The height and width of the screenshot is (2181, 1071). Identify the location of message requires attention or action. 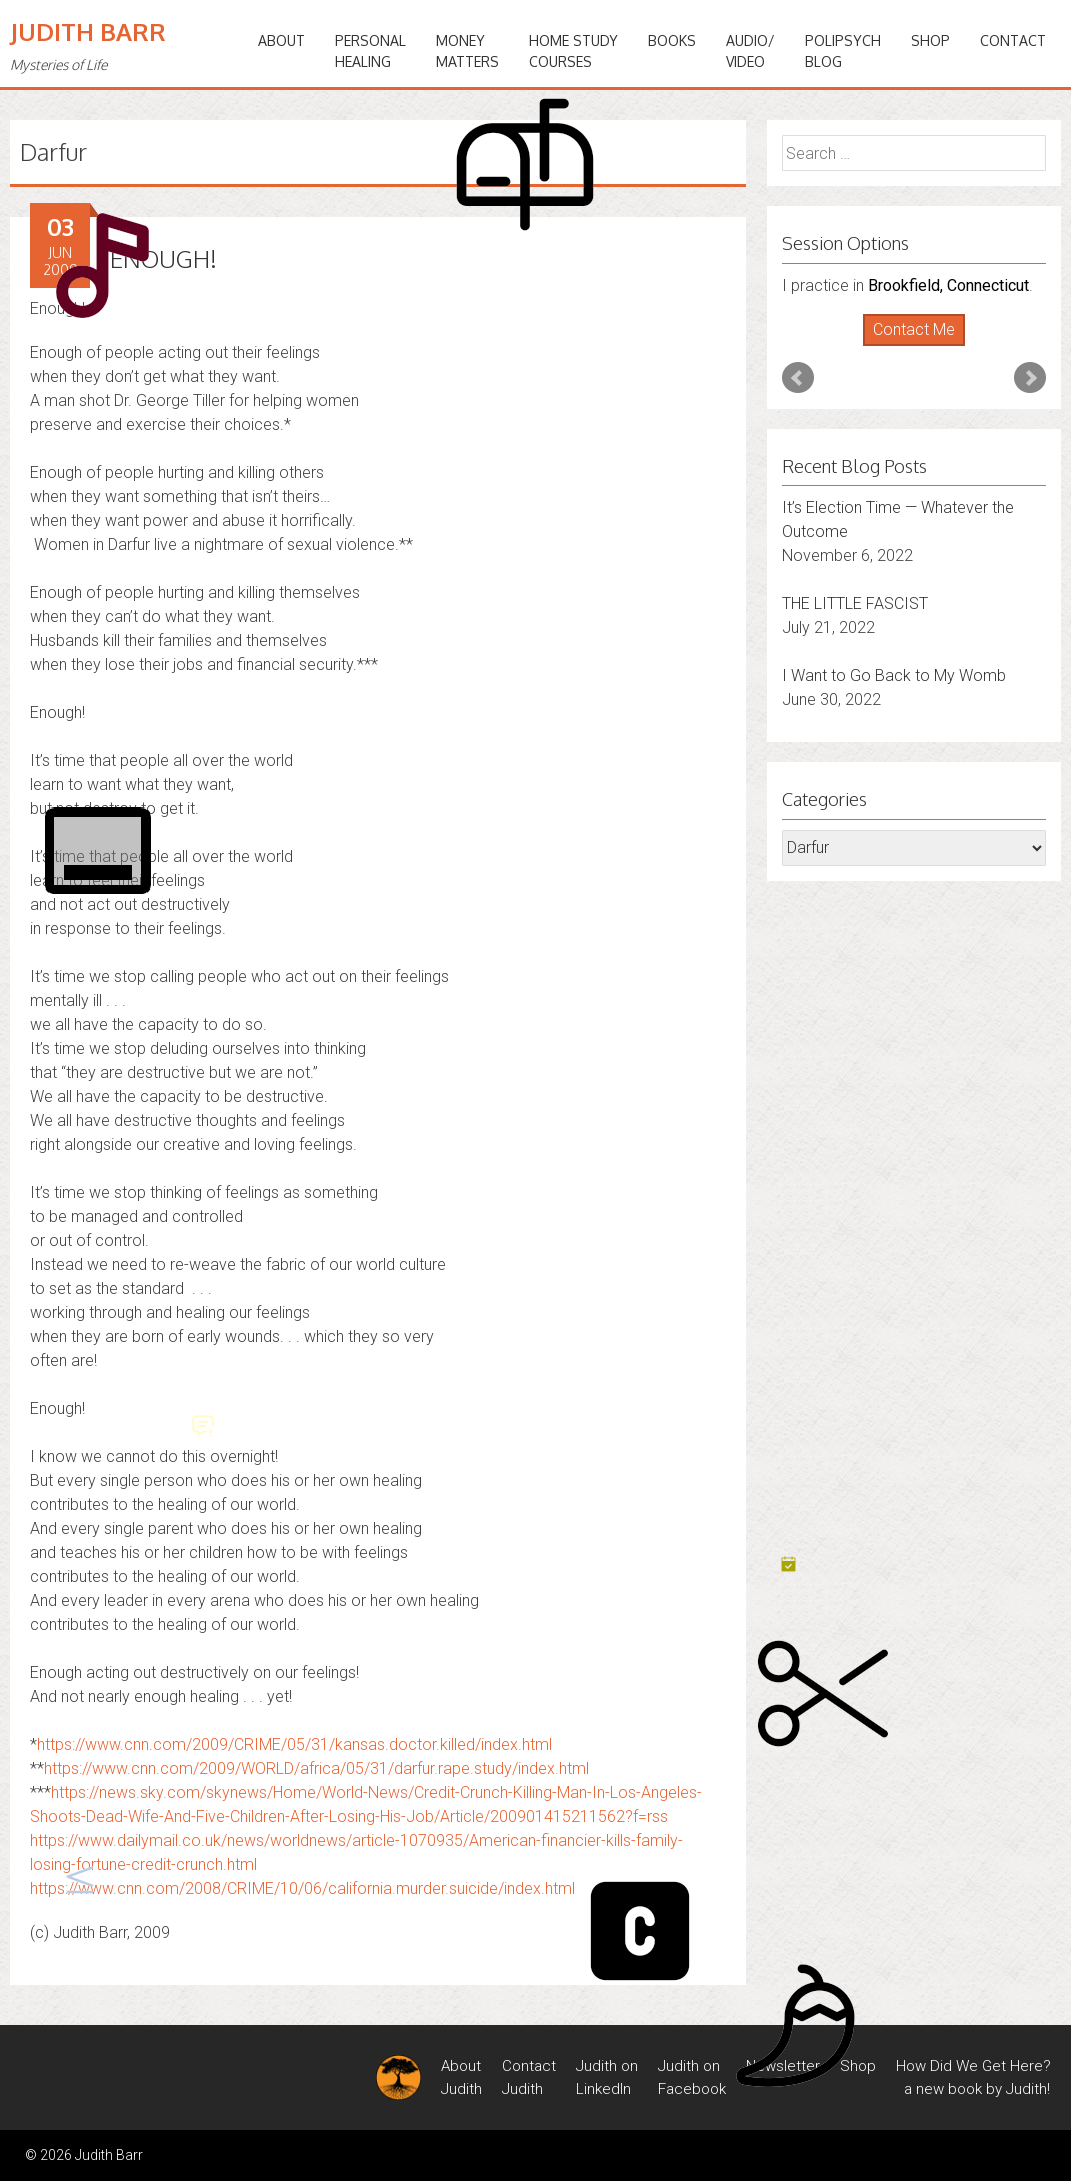
(203, 1425).